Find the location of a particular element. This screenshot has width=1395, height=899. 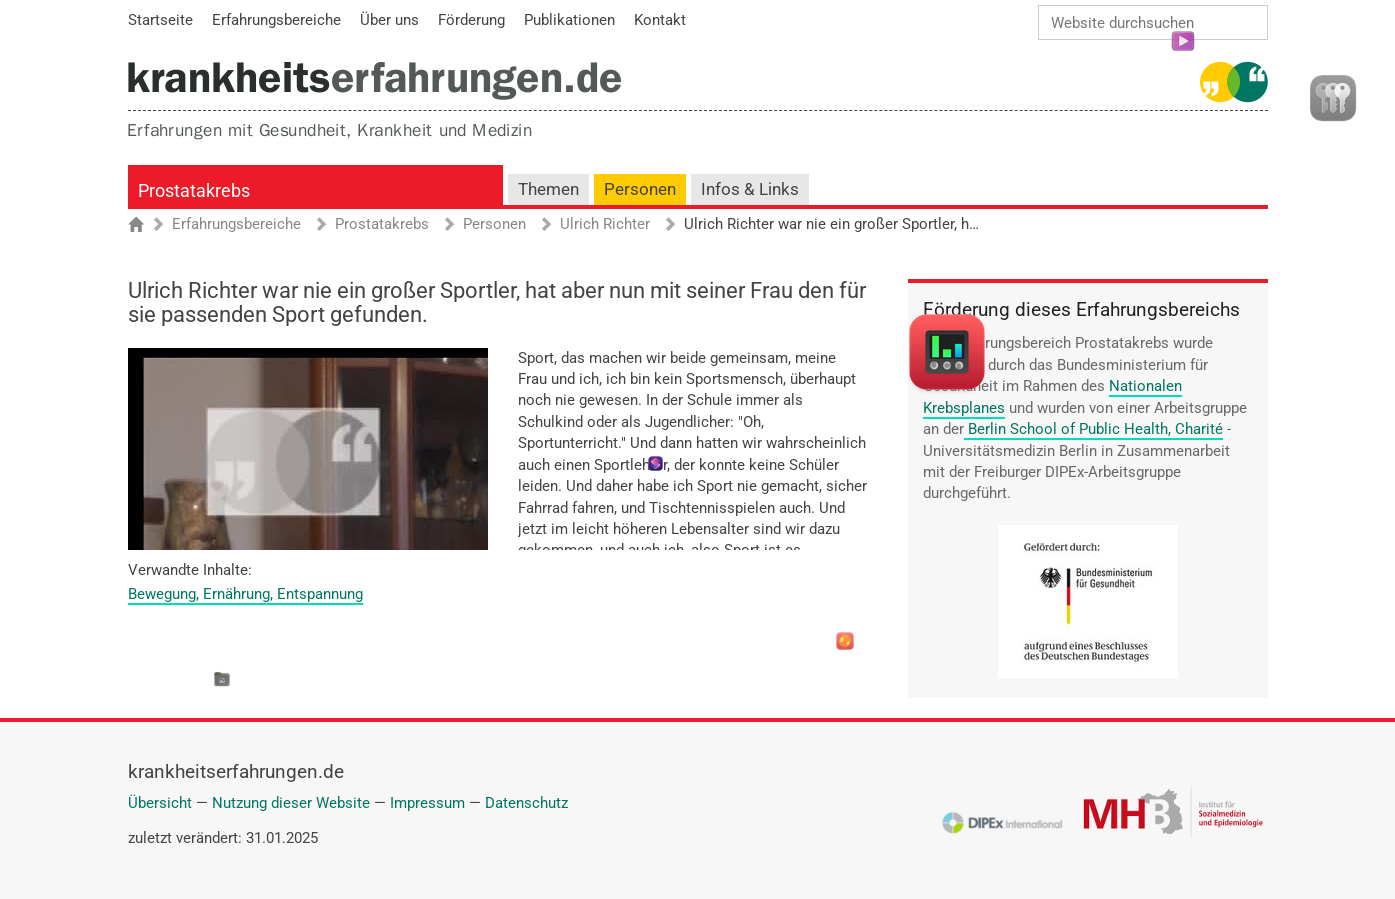

open your pictures folder is located at coordinates (222, 679).